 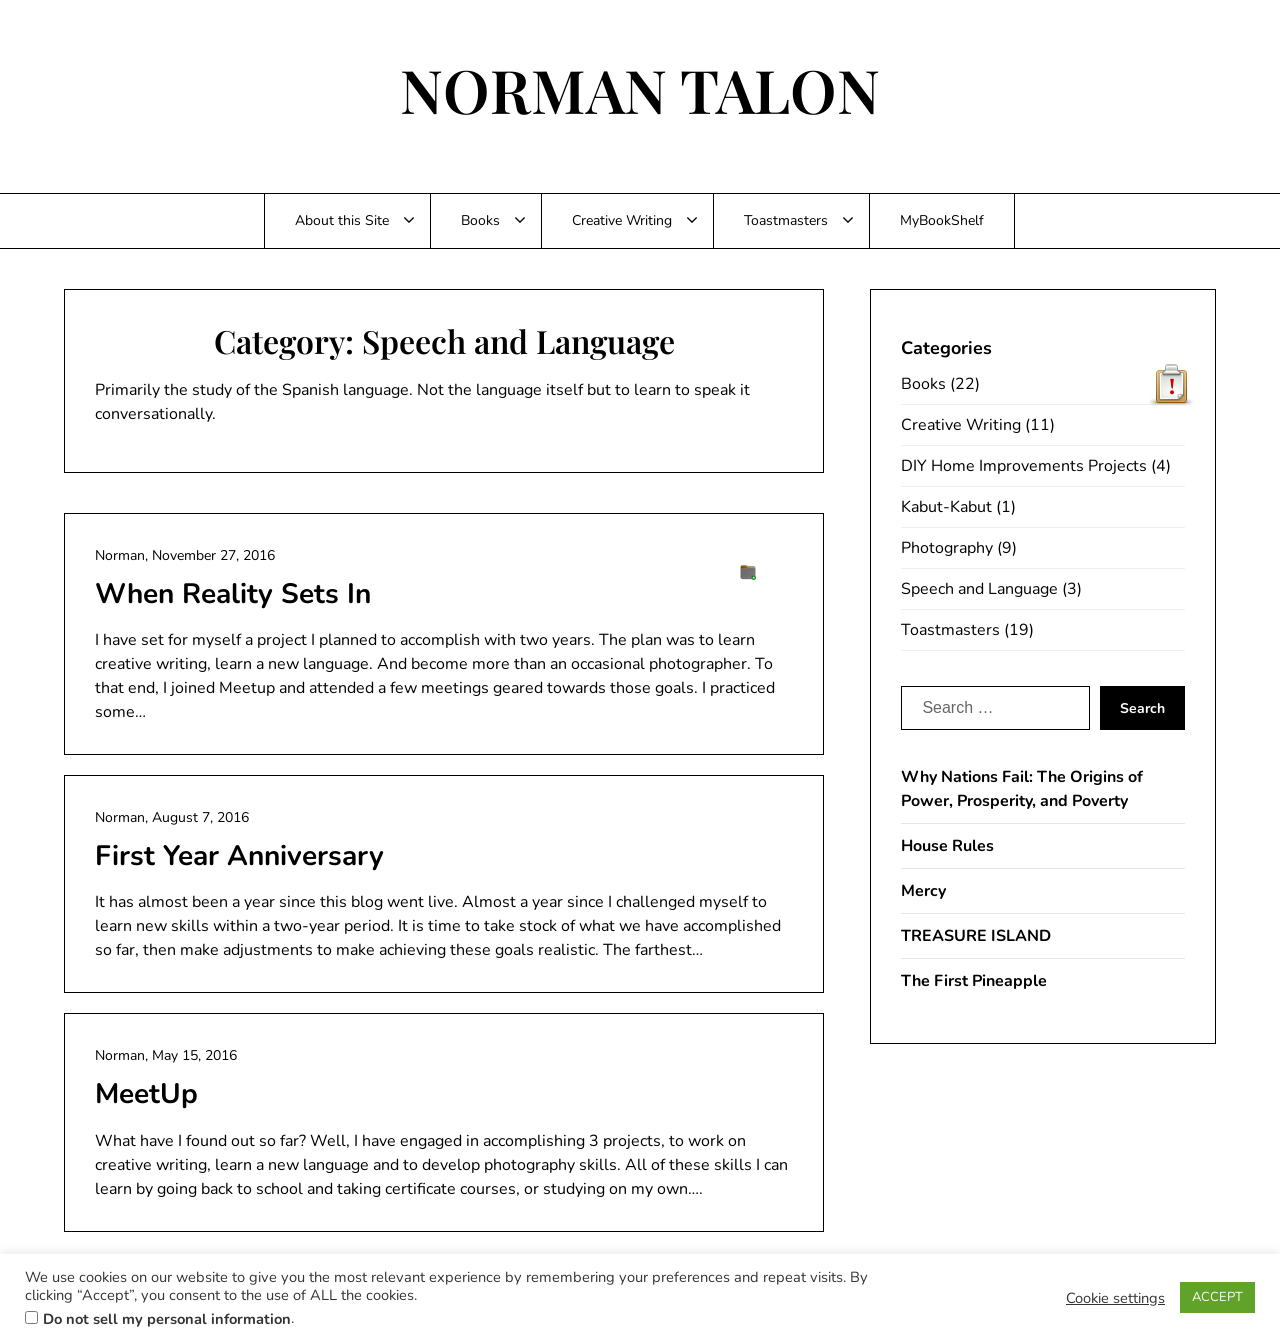 I want to click on indicates a task is due or overdue, so click(x=1171, y=384).